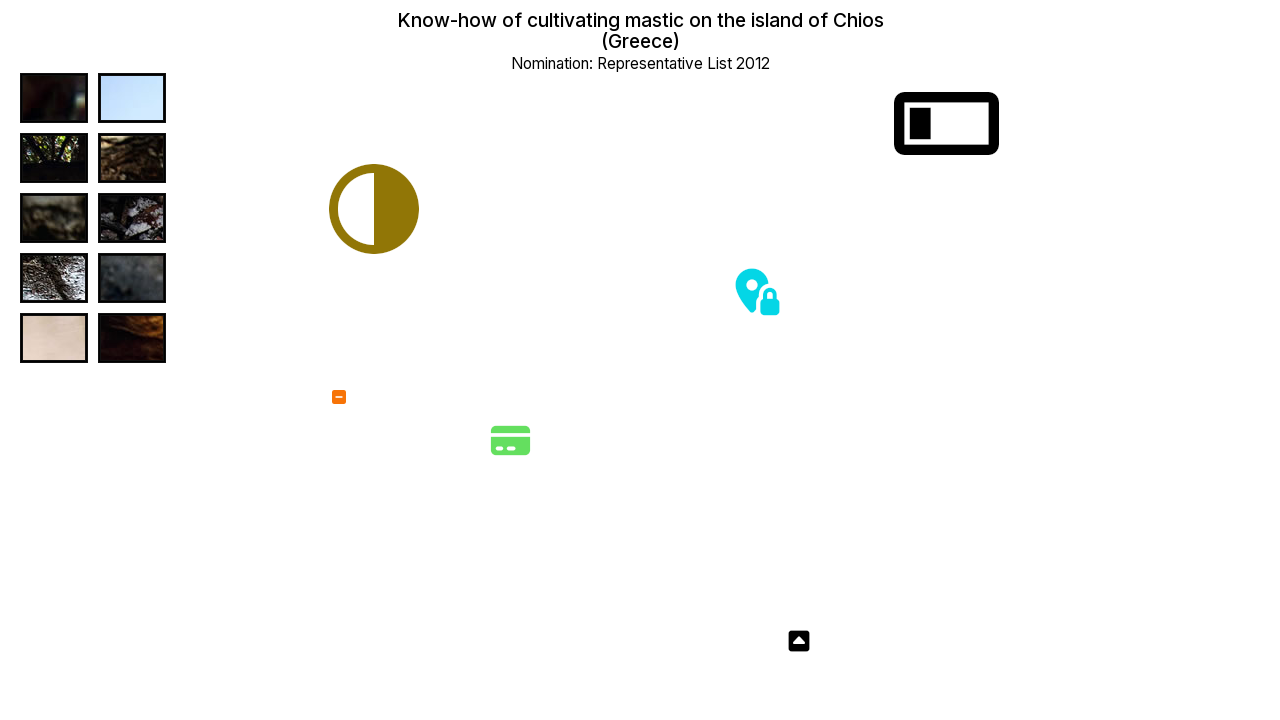  What do you see at coordinates (339, 397) in the screenshot?
I see `collapse or minimize a section` at bounding box center [339, 397].